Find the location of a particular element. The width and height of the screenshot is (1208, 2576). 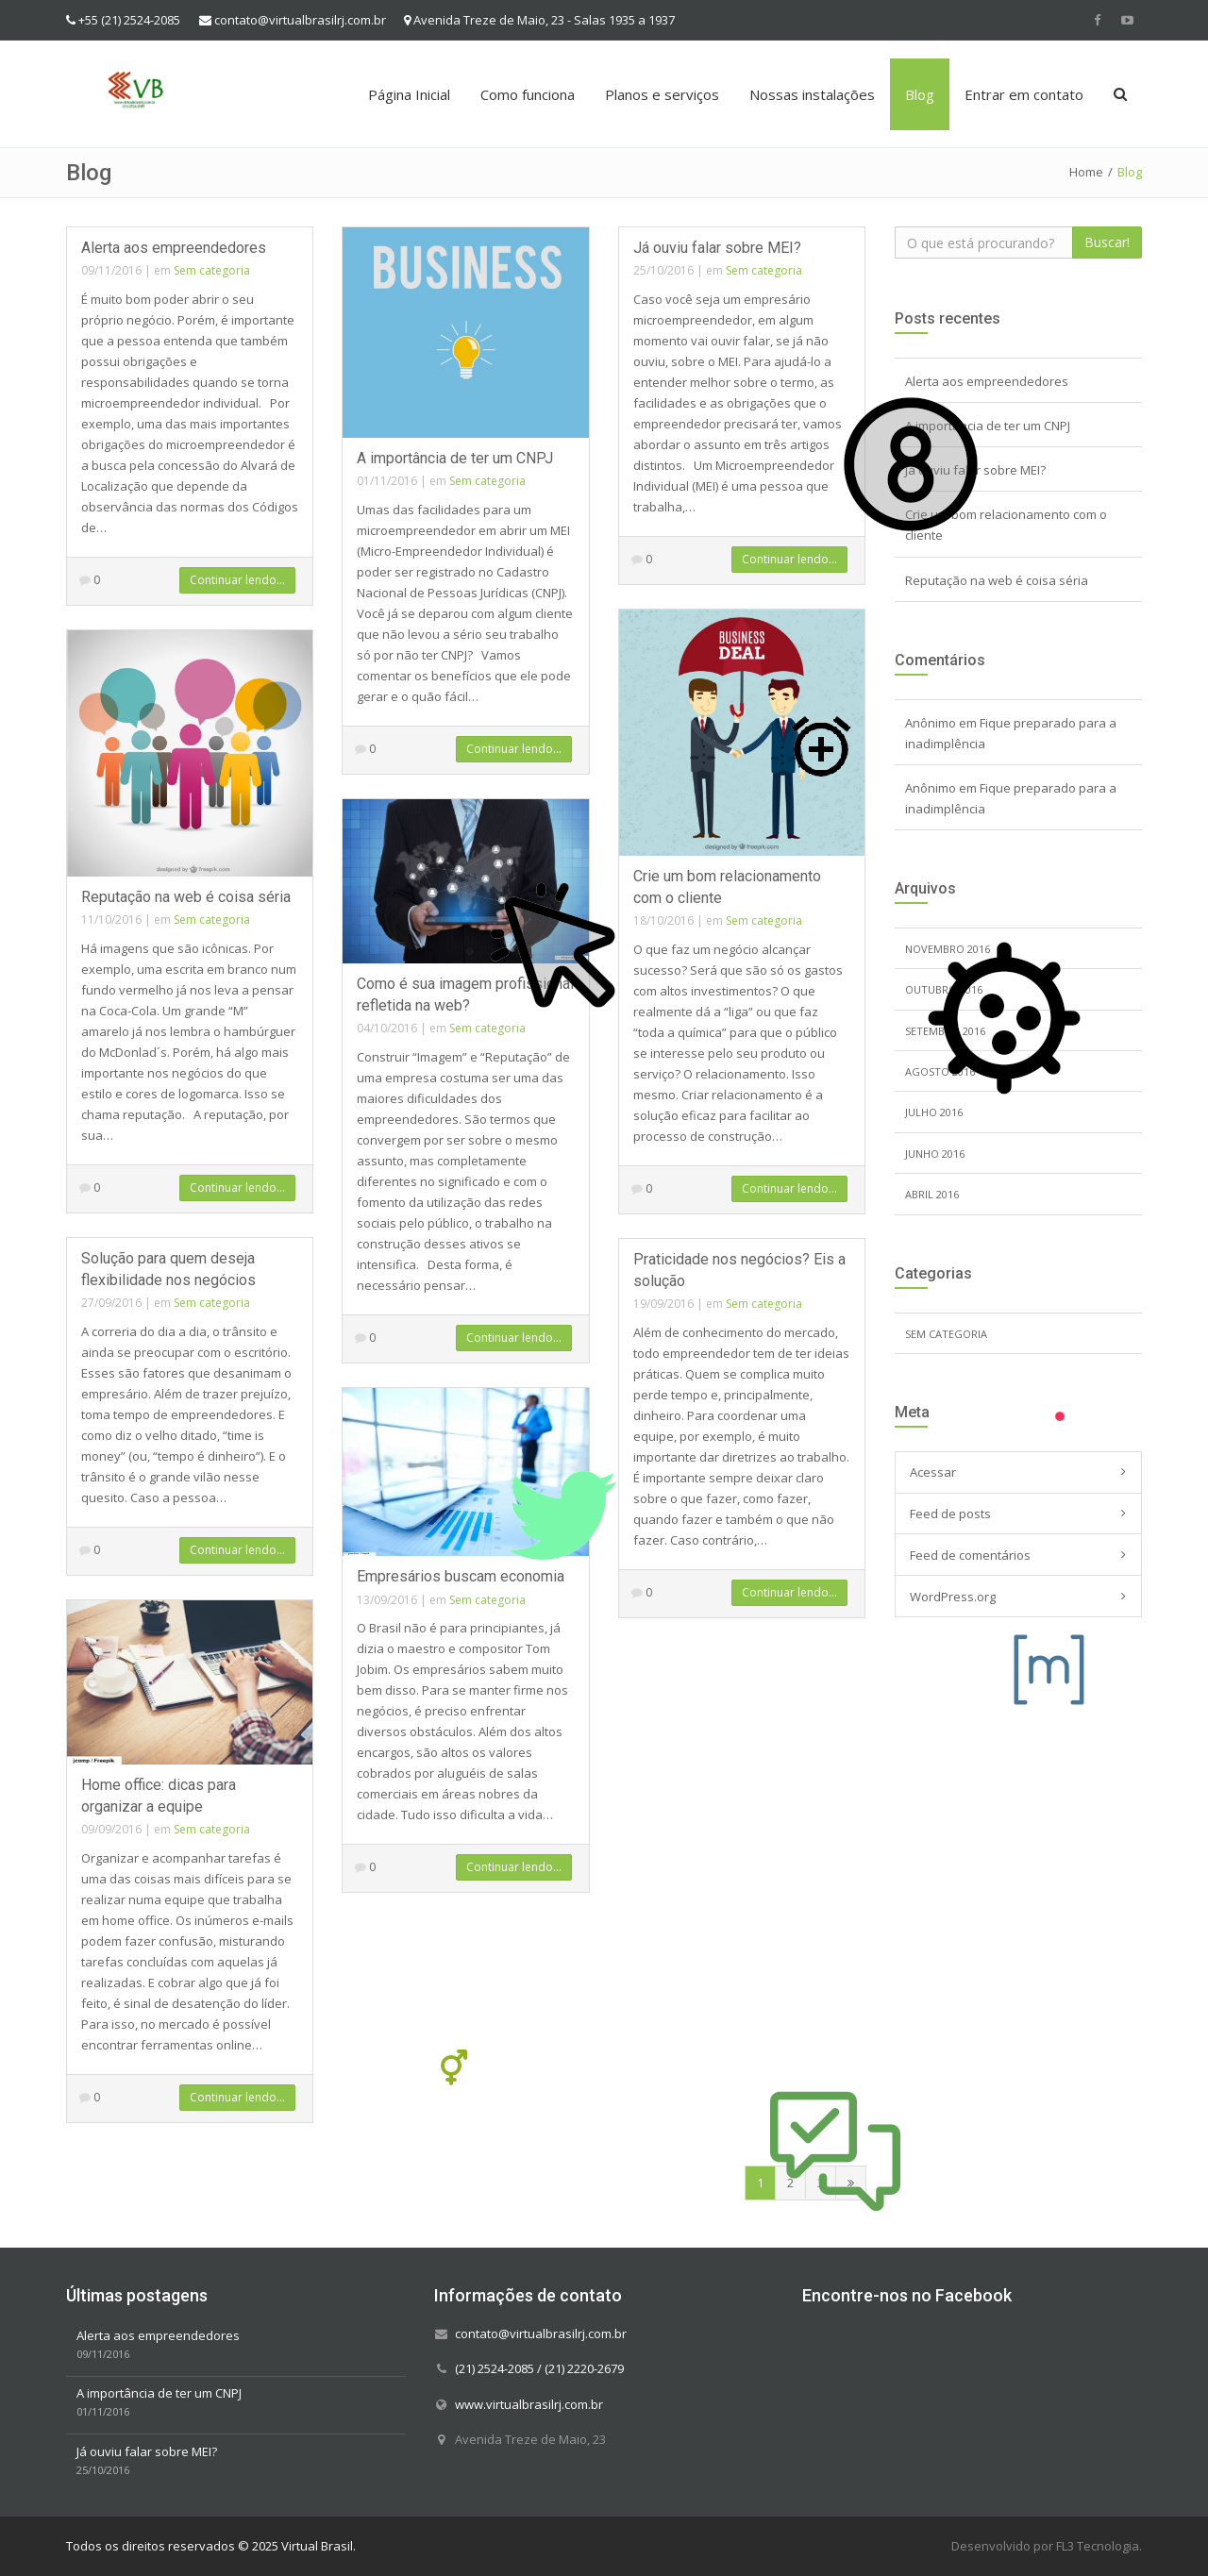

share to Twitter is located at coordinates (562, 1514).